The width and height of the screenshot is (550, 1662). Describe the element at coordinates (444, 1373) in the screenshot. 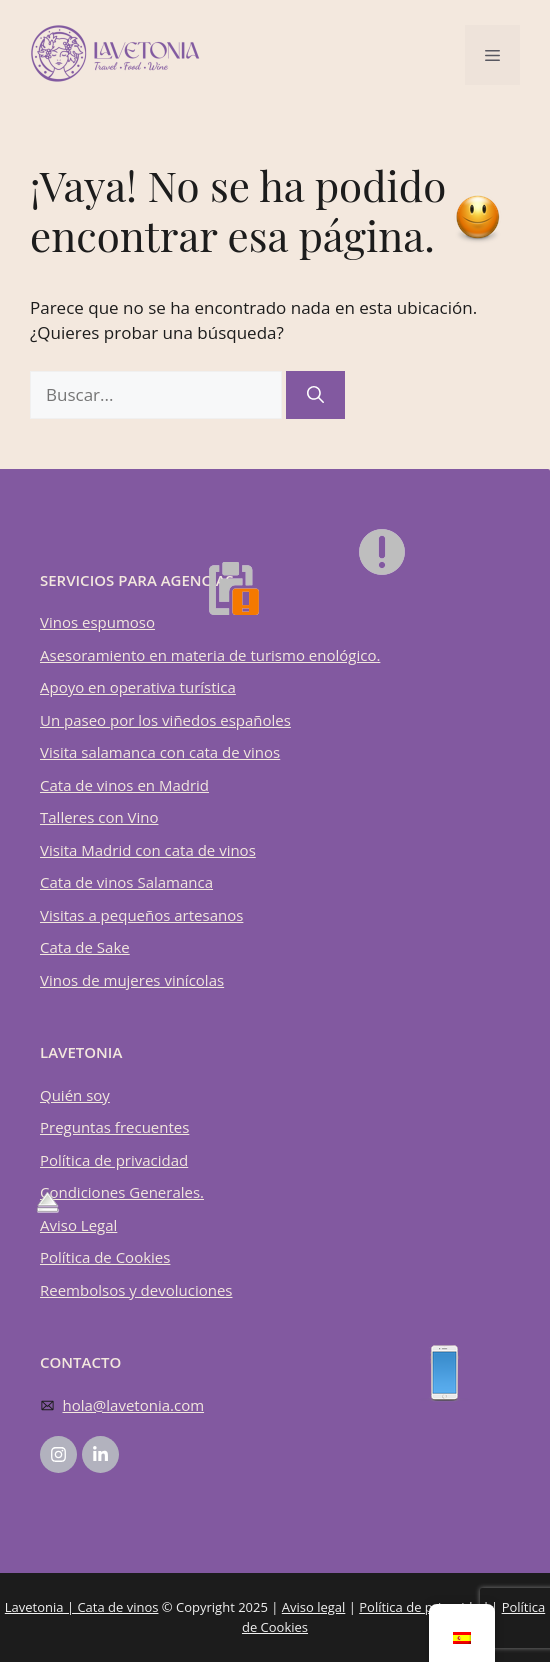

I see `represents a connected iPhone device` at that location.